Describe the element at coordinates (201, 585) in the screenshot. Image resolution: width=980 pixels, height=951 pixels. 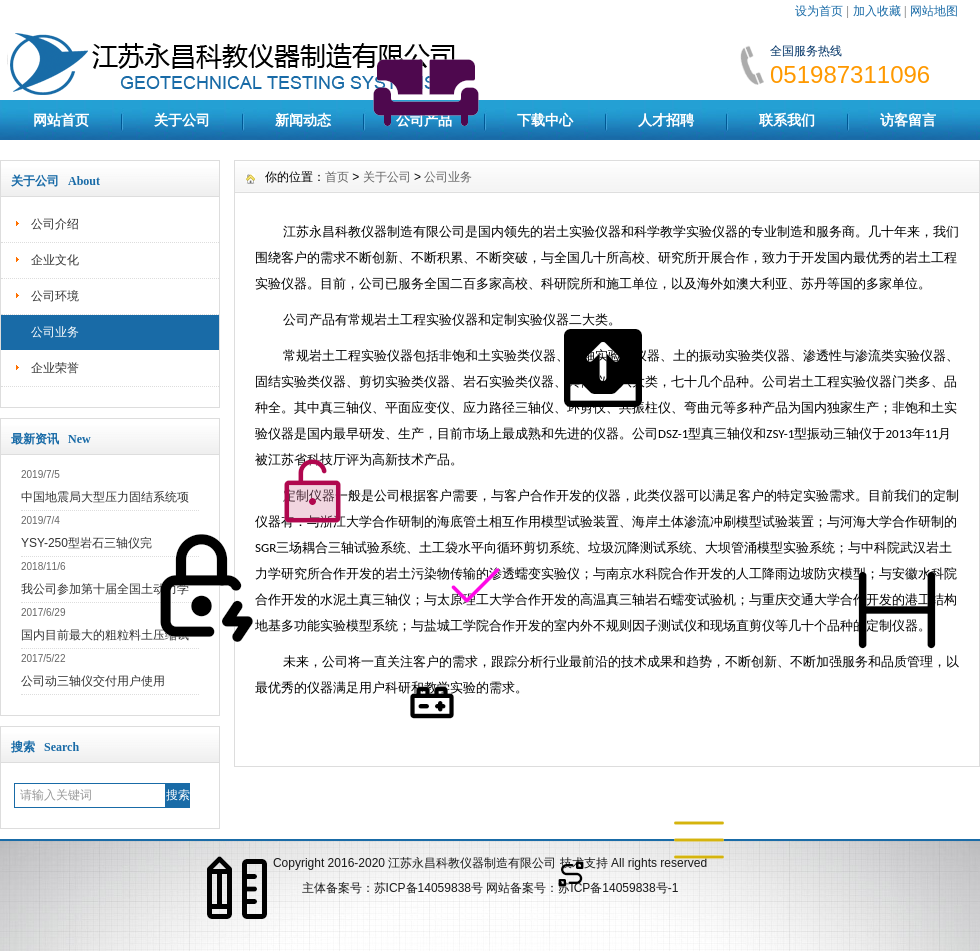
I see `indicates encrypted or secure connection` at that location.